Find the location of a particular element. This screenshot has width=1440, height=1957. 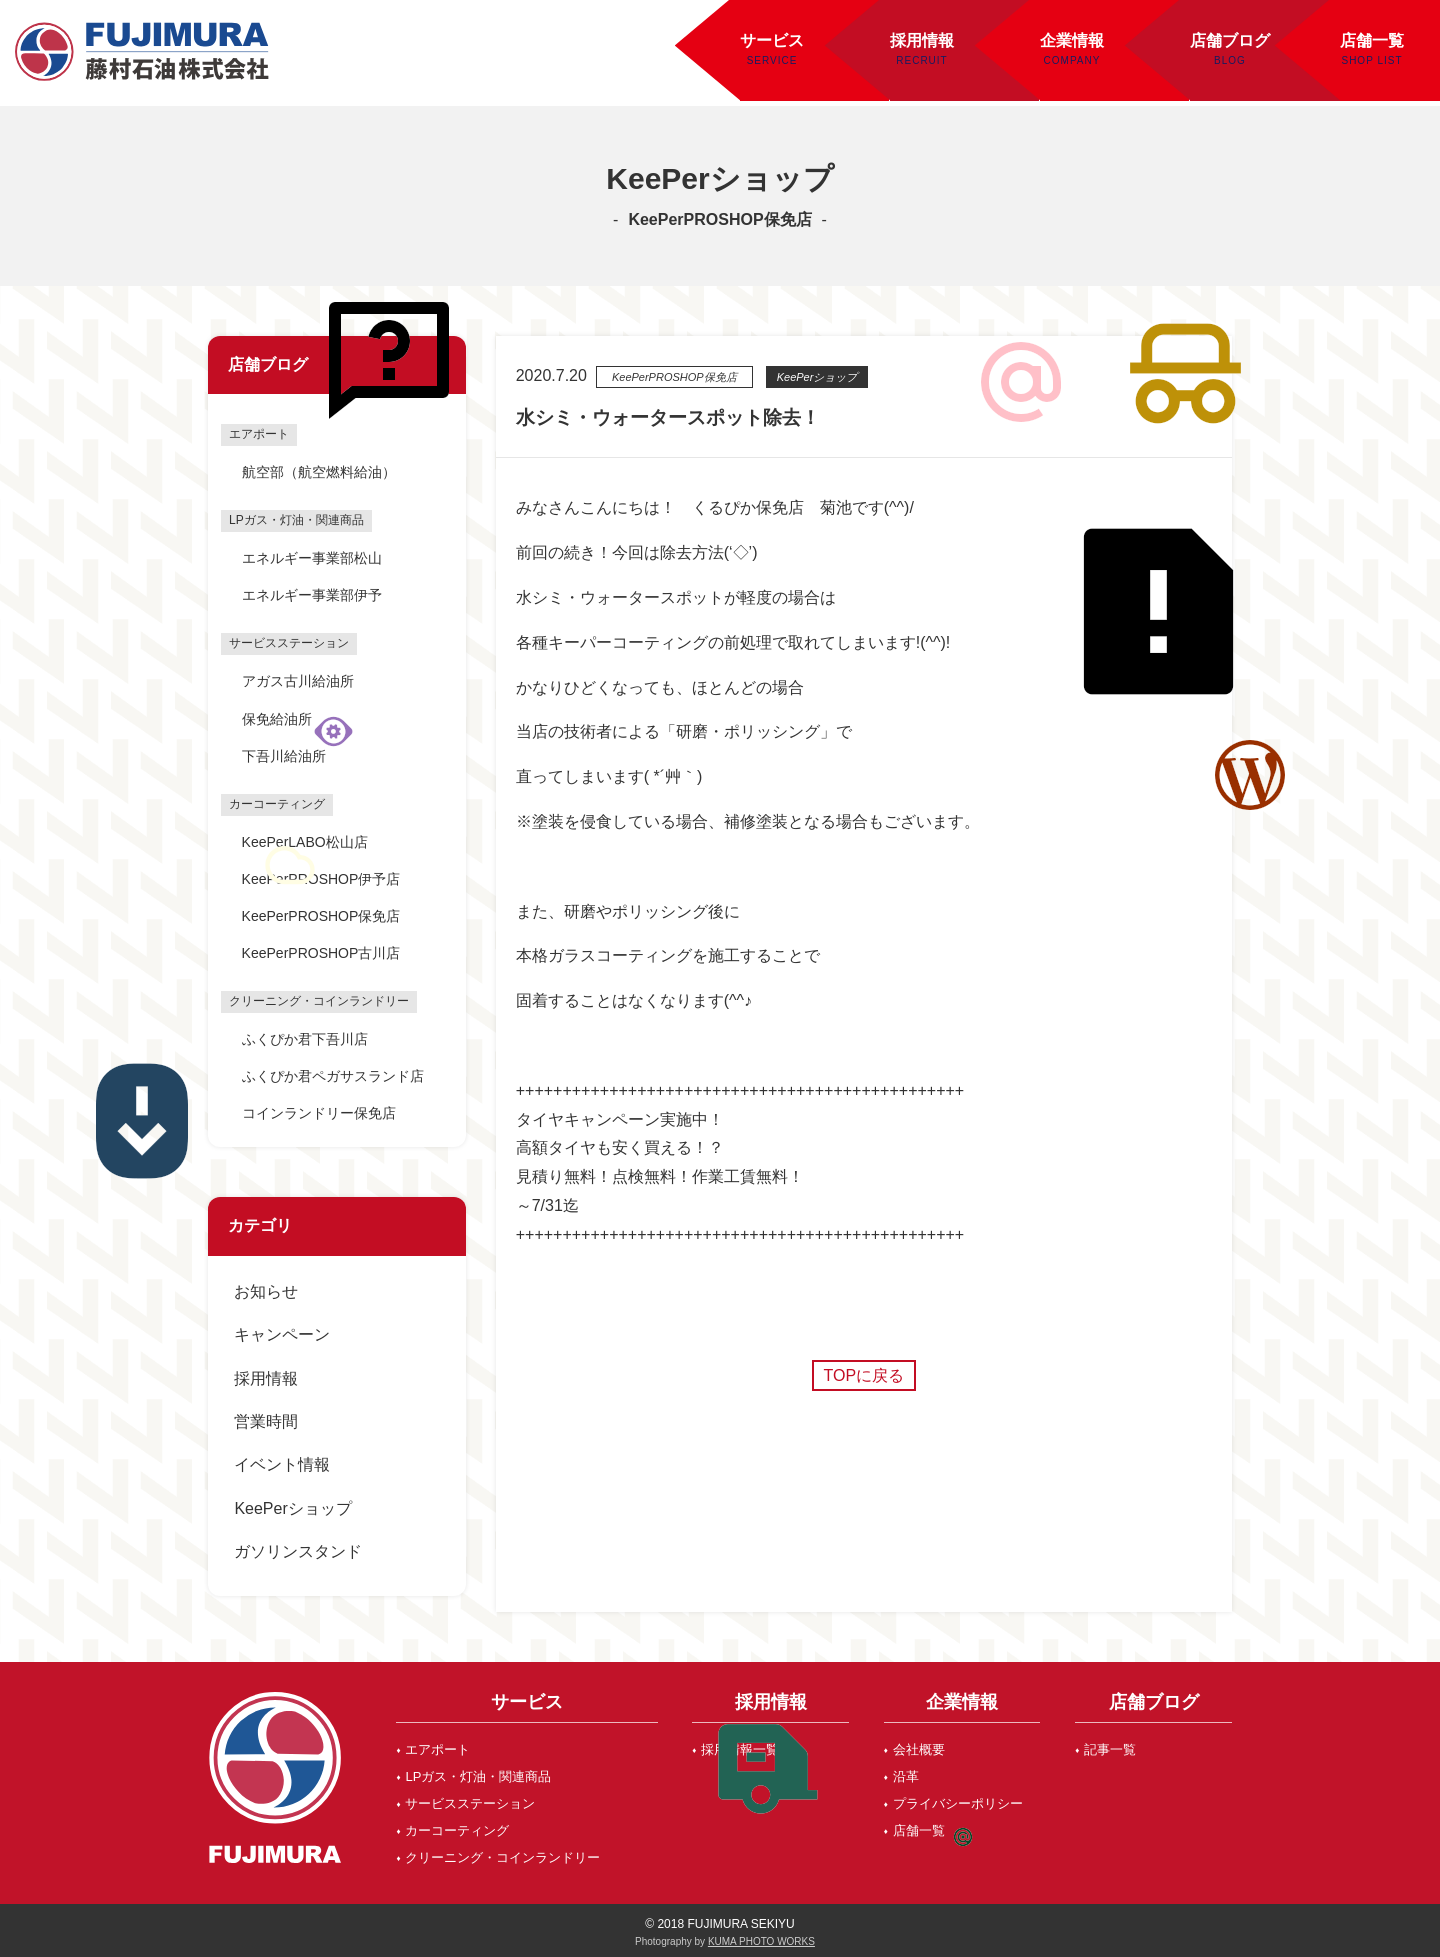

scroll to the bottom of the page is located at coordinates (142, 1121).